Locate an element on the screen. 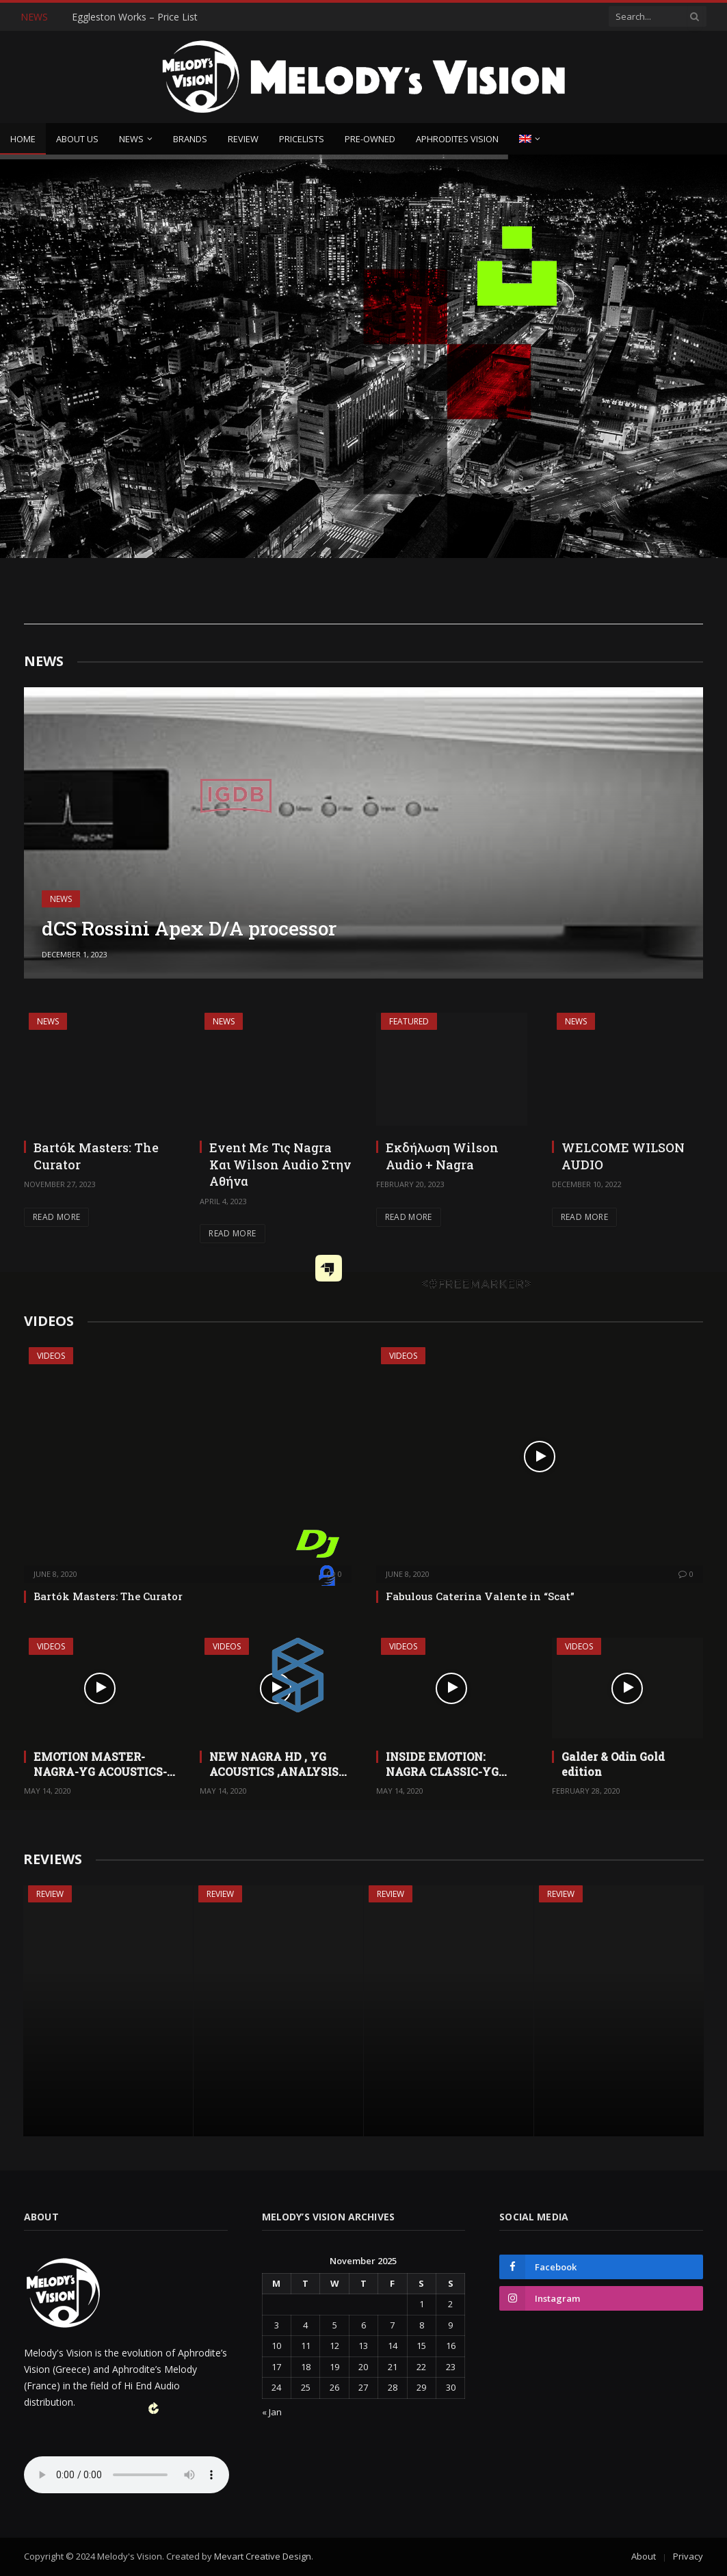  open strapi CMS dashboard is located at coordinates (328, 1268).